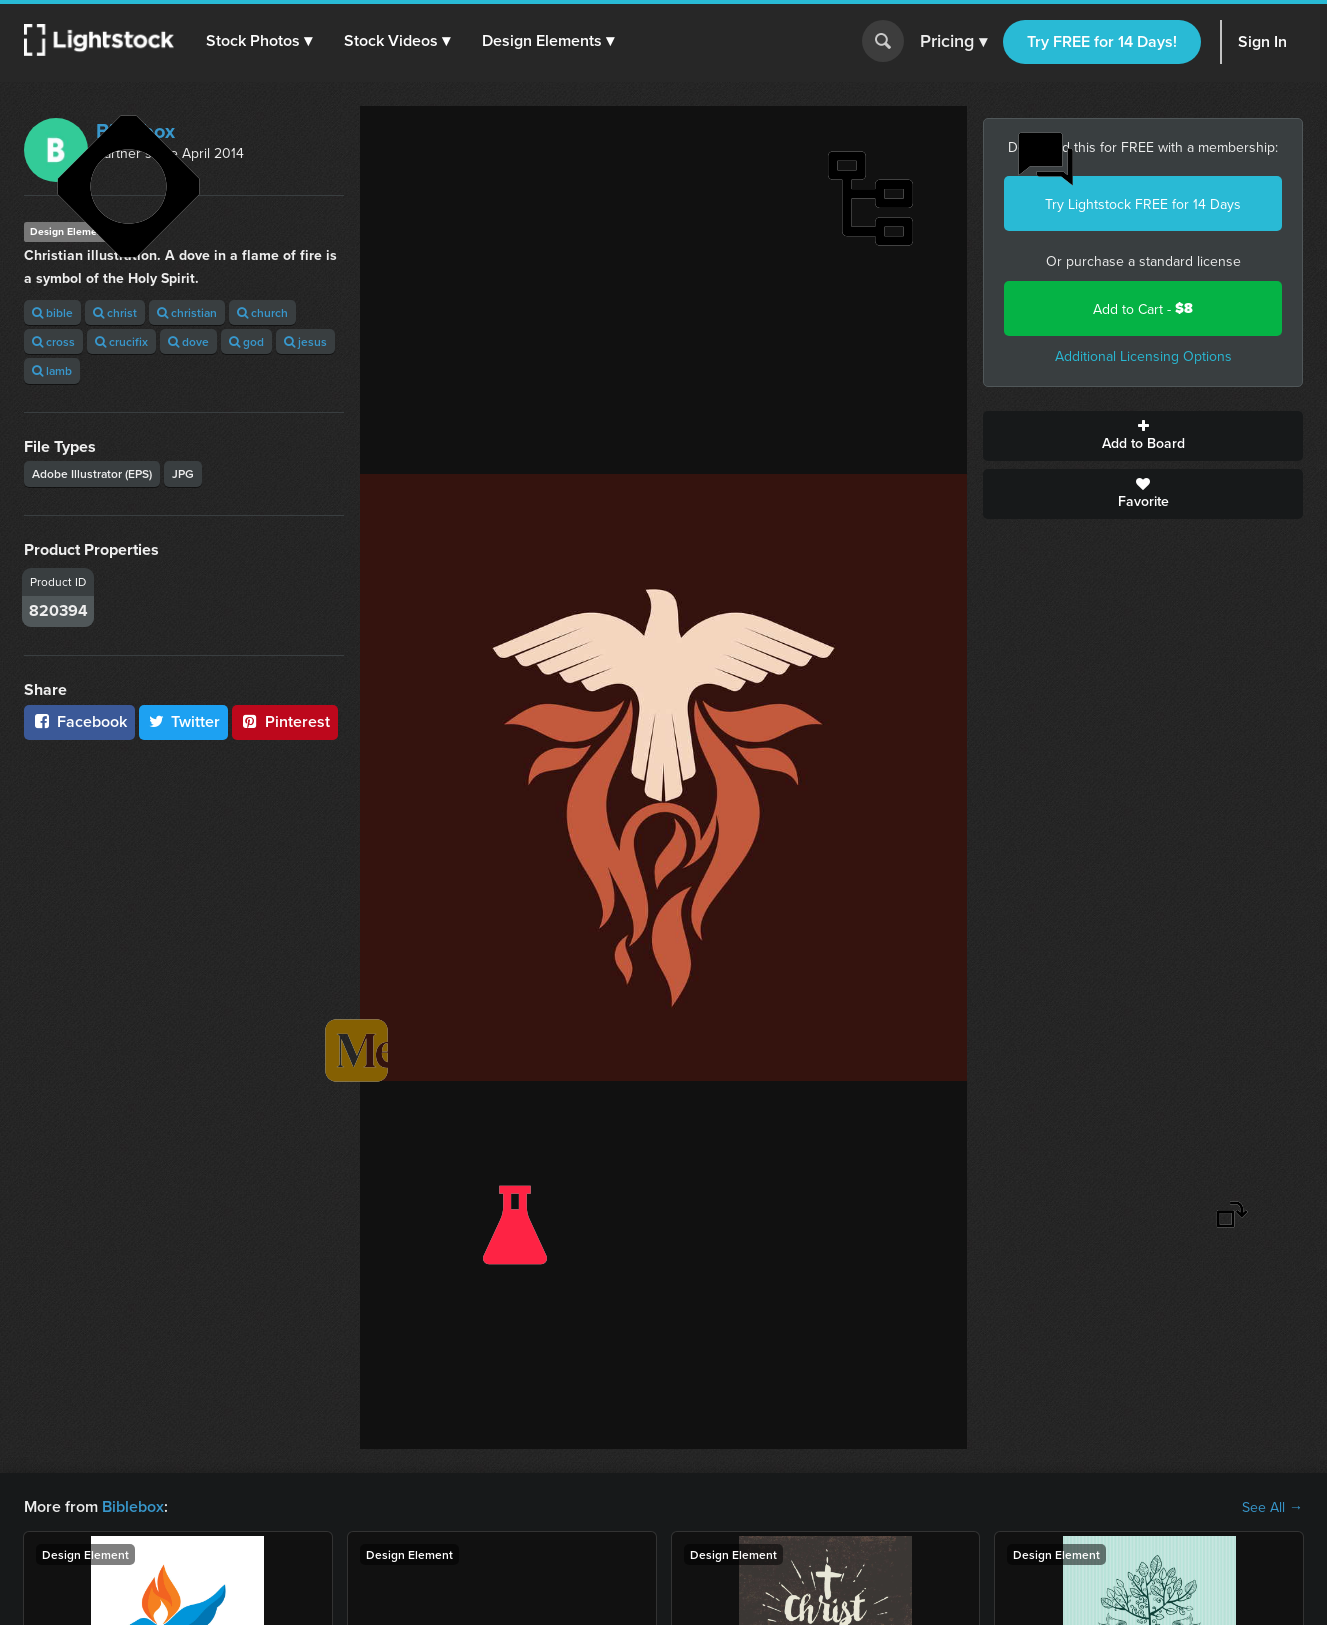 The width and height of the screenshot is (1327, 1625). I want to click on access laboratory or science features, so click(515, 1225).